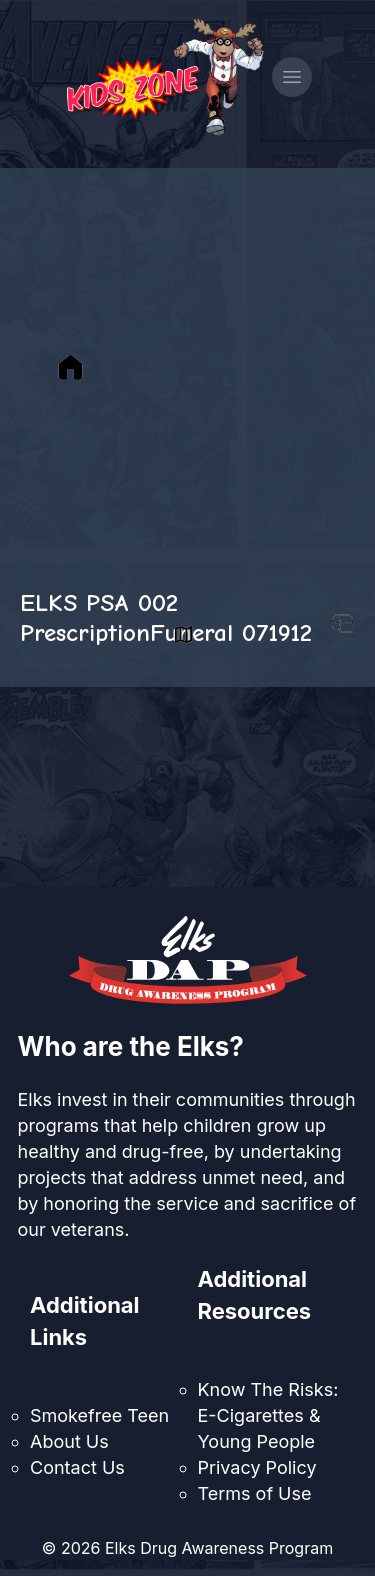  Describe the element at coordinates (342, 623) in the screenshot. I see `bathroom or restroom location indicator` at that location.